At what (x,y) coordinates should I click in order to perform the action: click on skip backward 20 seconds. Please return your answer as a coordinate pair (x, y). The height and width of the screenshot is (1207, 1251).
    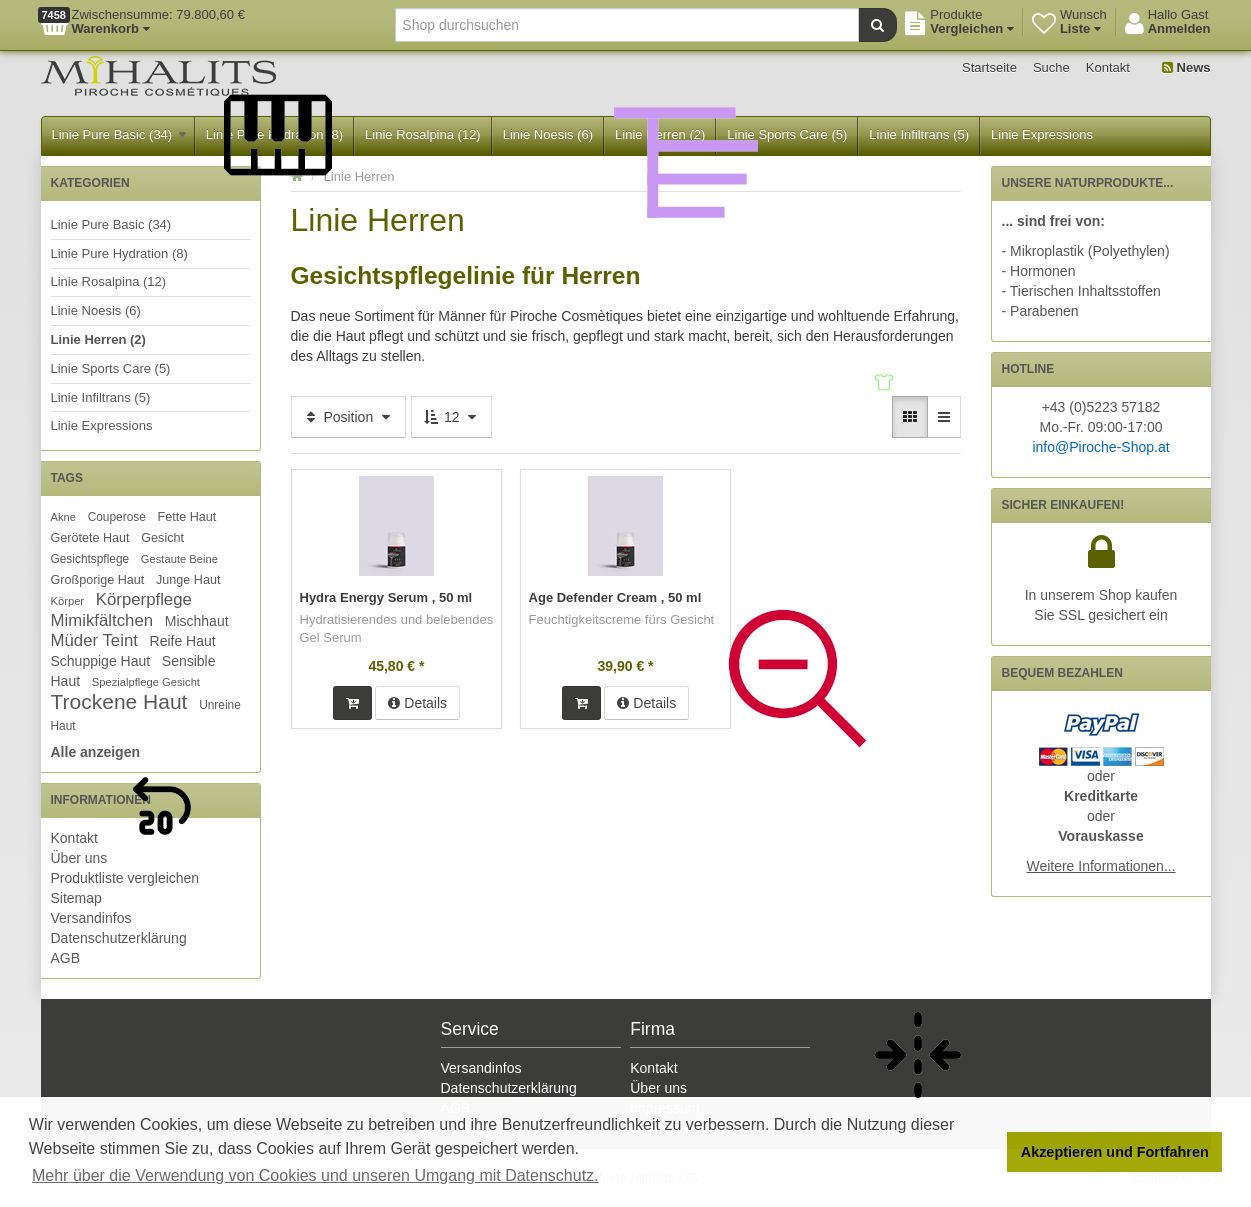
    Looking at the image, I should click on (160, 807).